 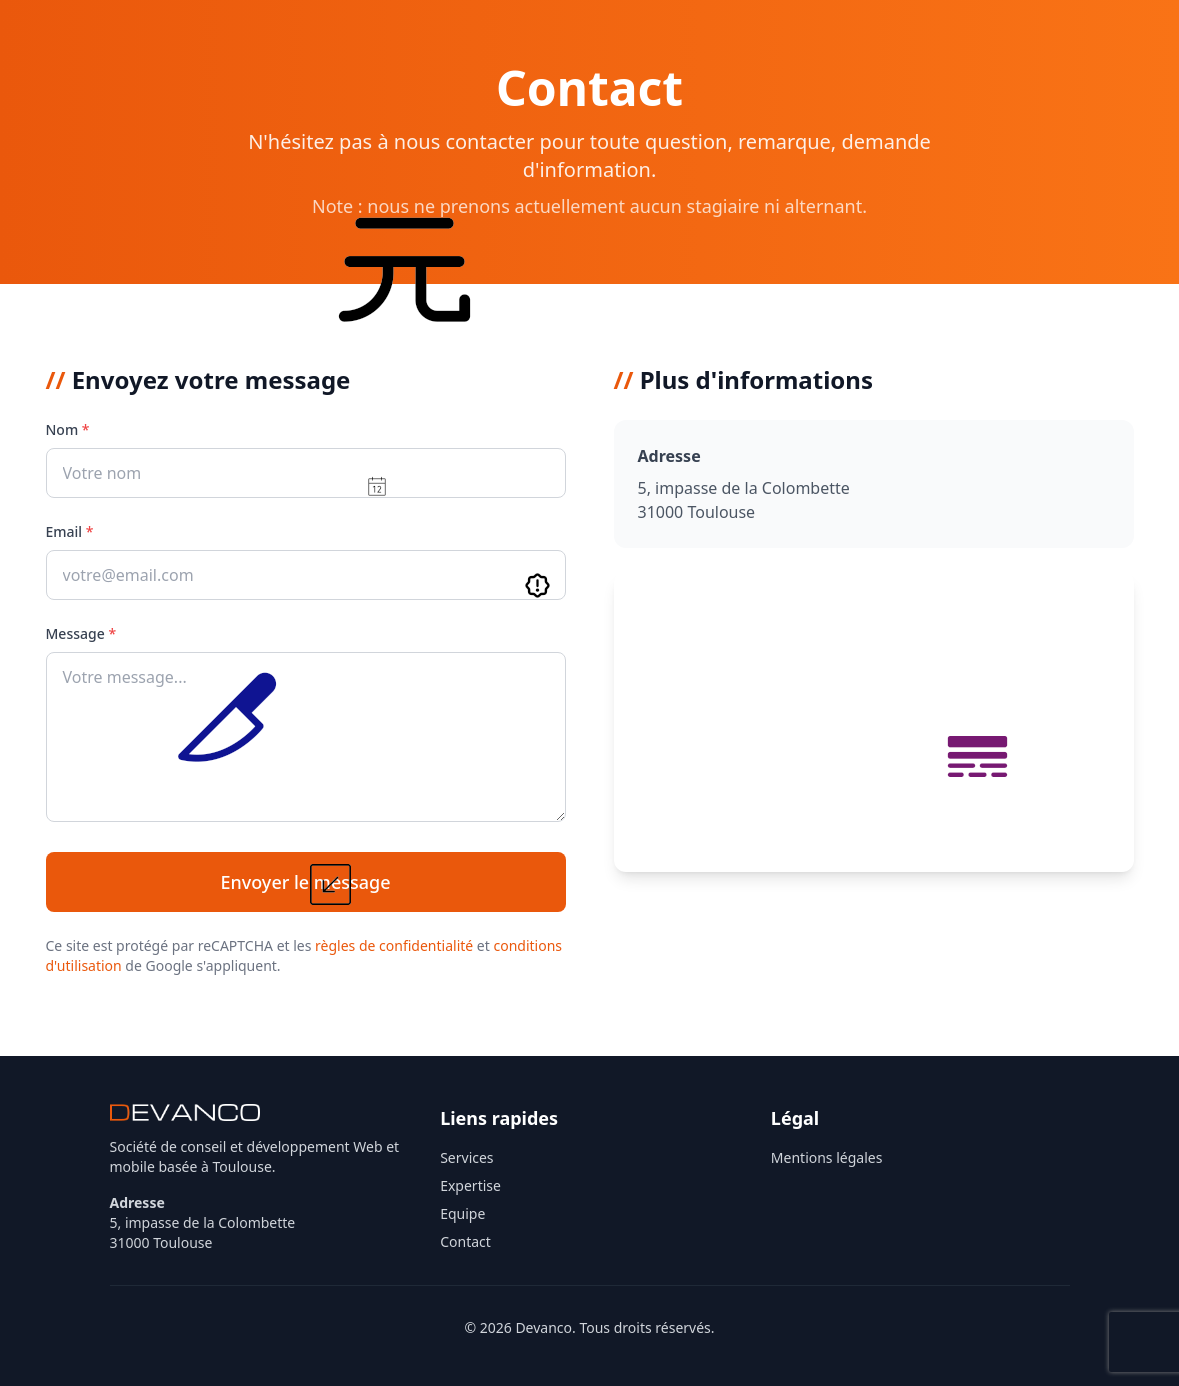 What do you see at coordinates (977, 756) in the screenshot?
I see `adjust gradient or color fill settings` at bounding box center [977, 756].